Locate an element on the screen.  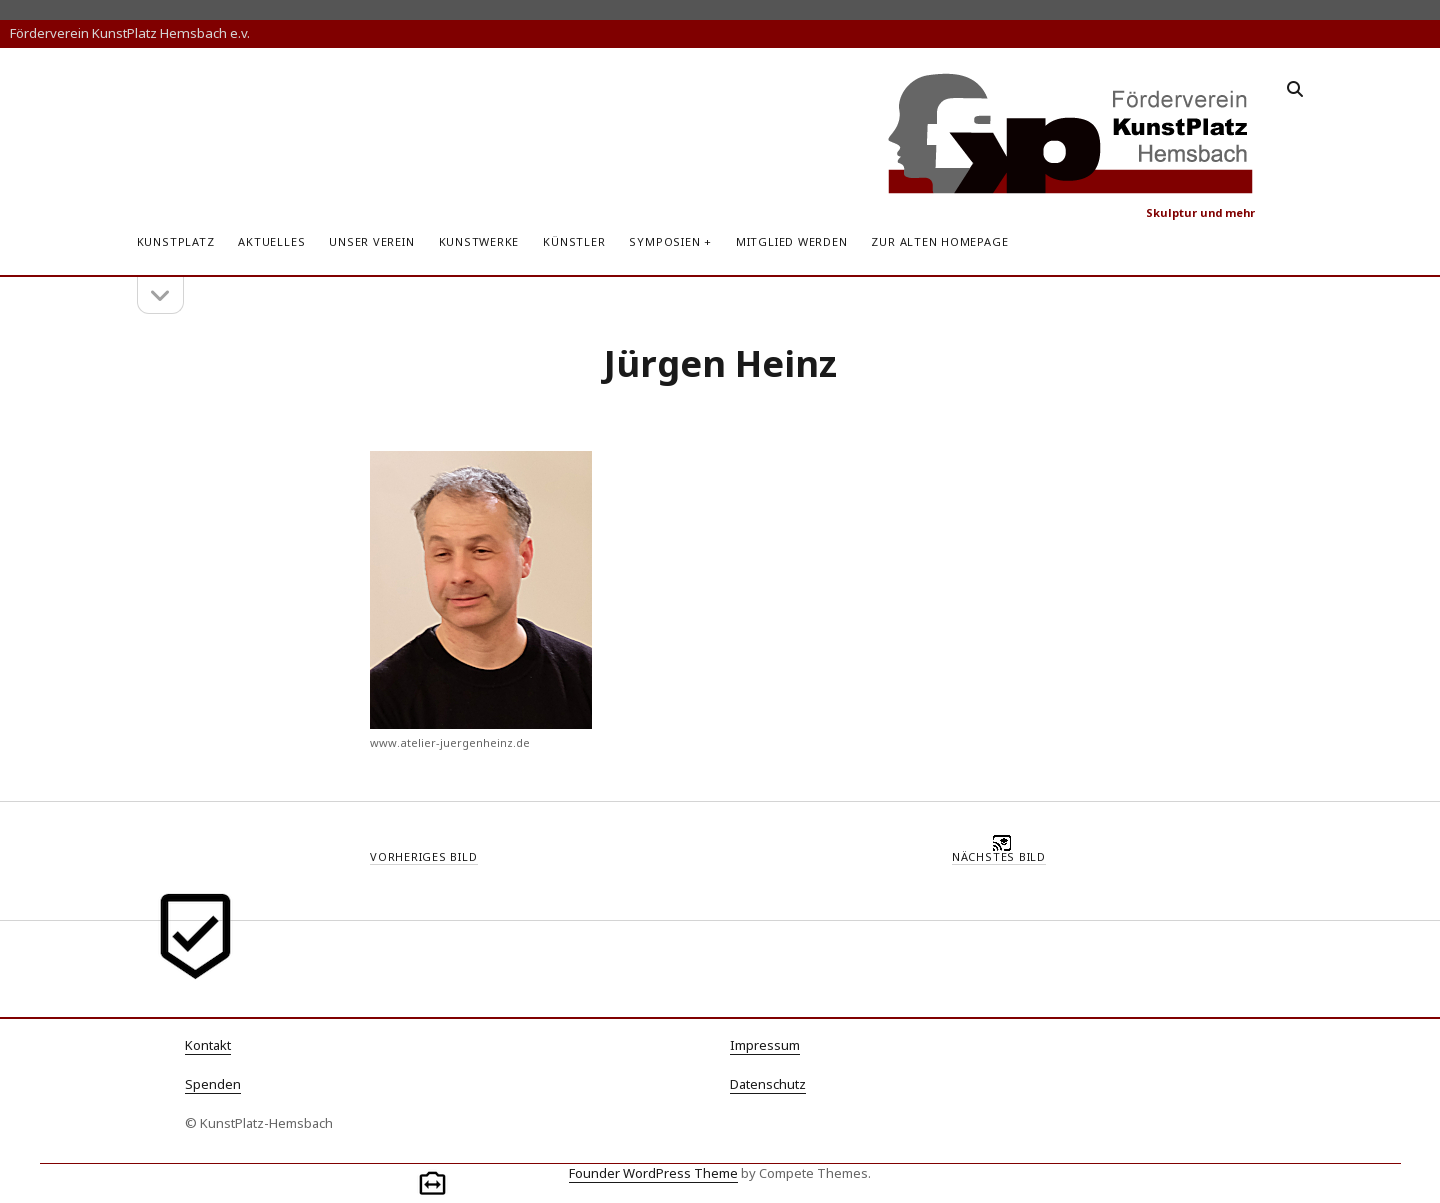
cast or share educational content to a display is located at coordinates (1002, 843).